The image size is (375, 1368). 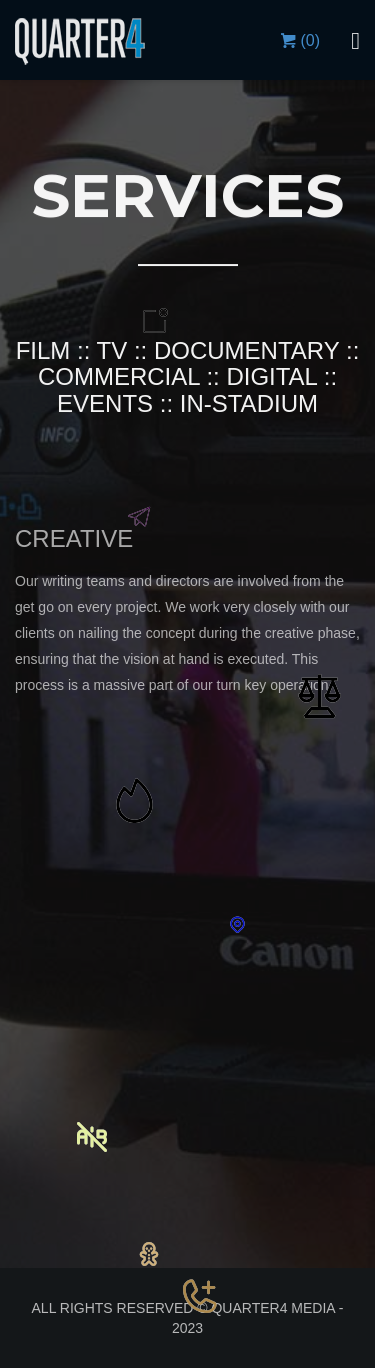 I want to click on access holiday or seasonal content, so click(x=149, y=1254).